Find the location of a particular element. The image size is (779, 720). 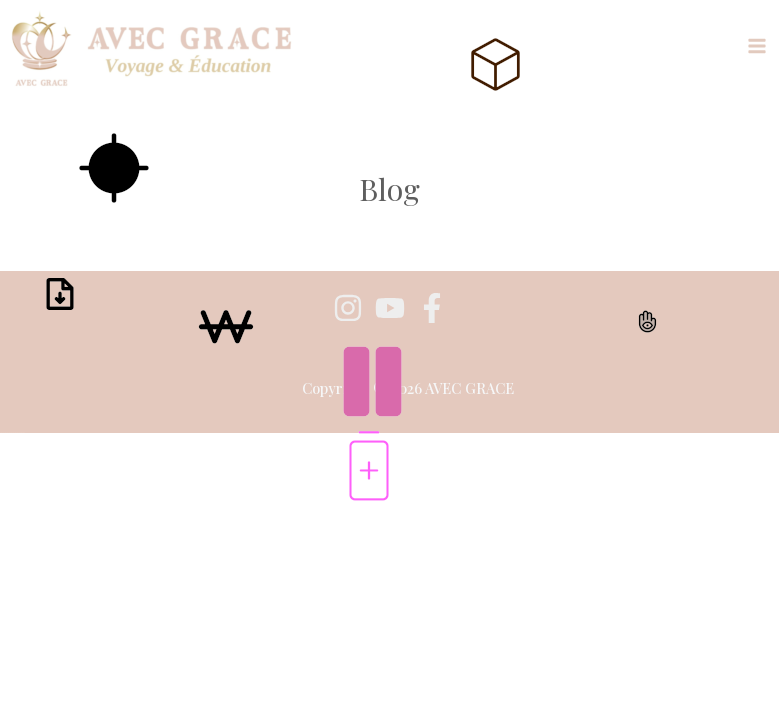

add or insert a new battery is located at coordinates (369, 467).